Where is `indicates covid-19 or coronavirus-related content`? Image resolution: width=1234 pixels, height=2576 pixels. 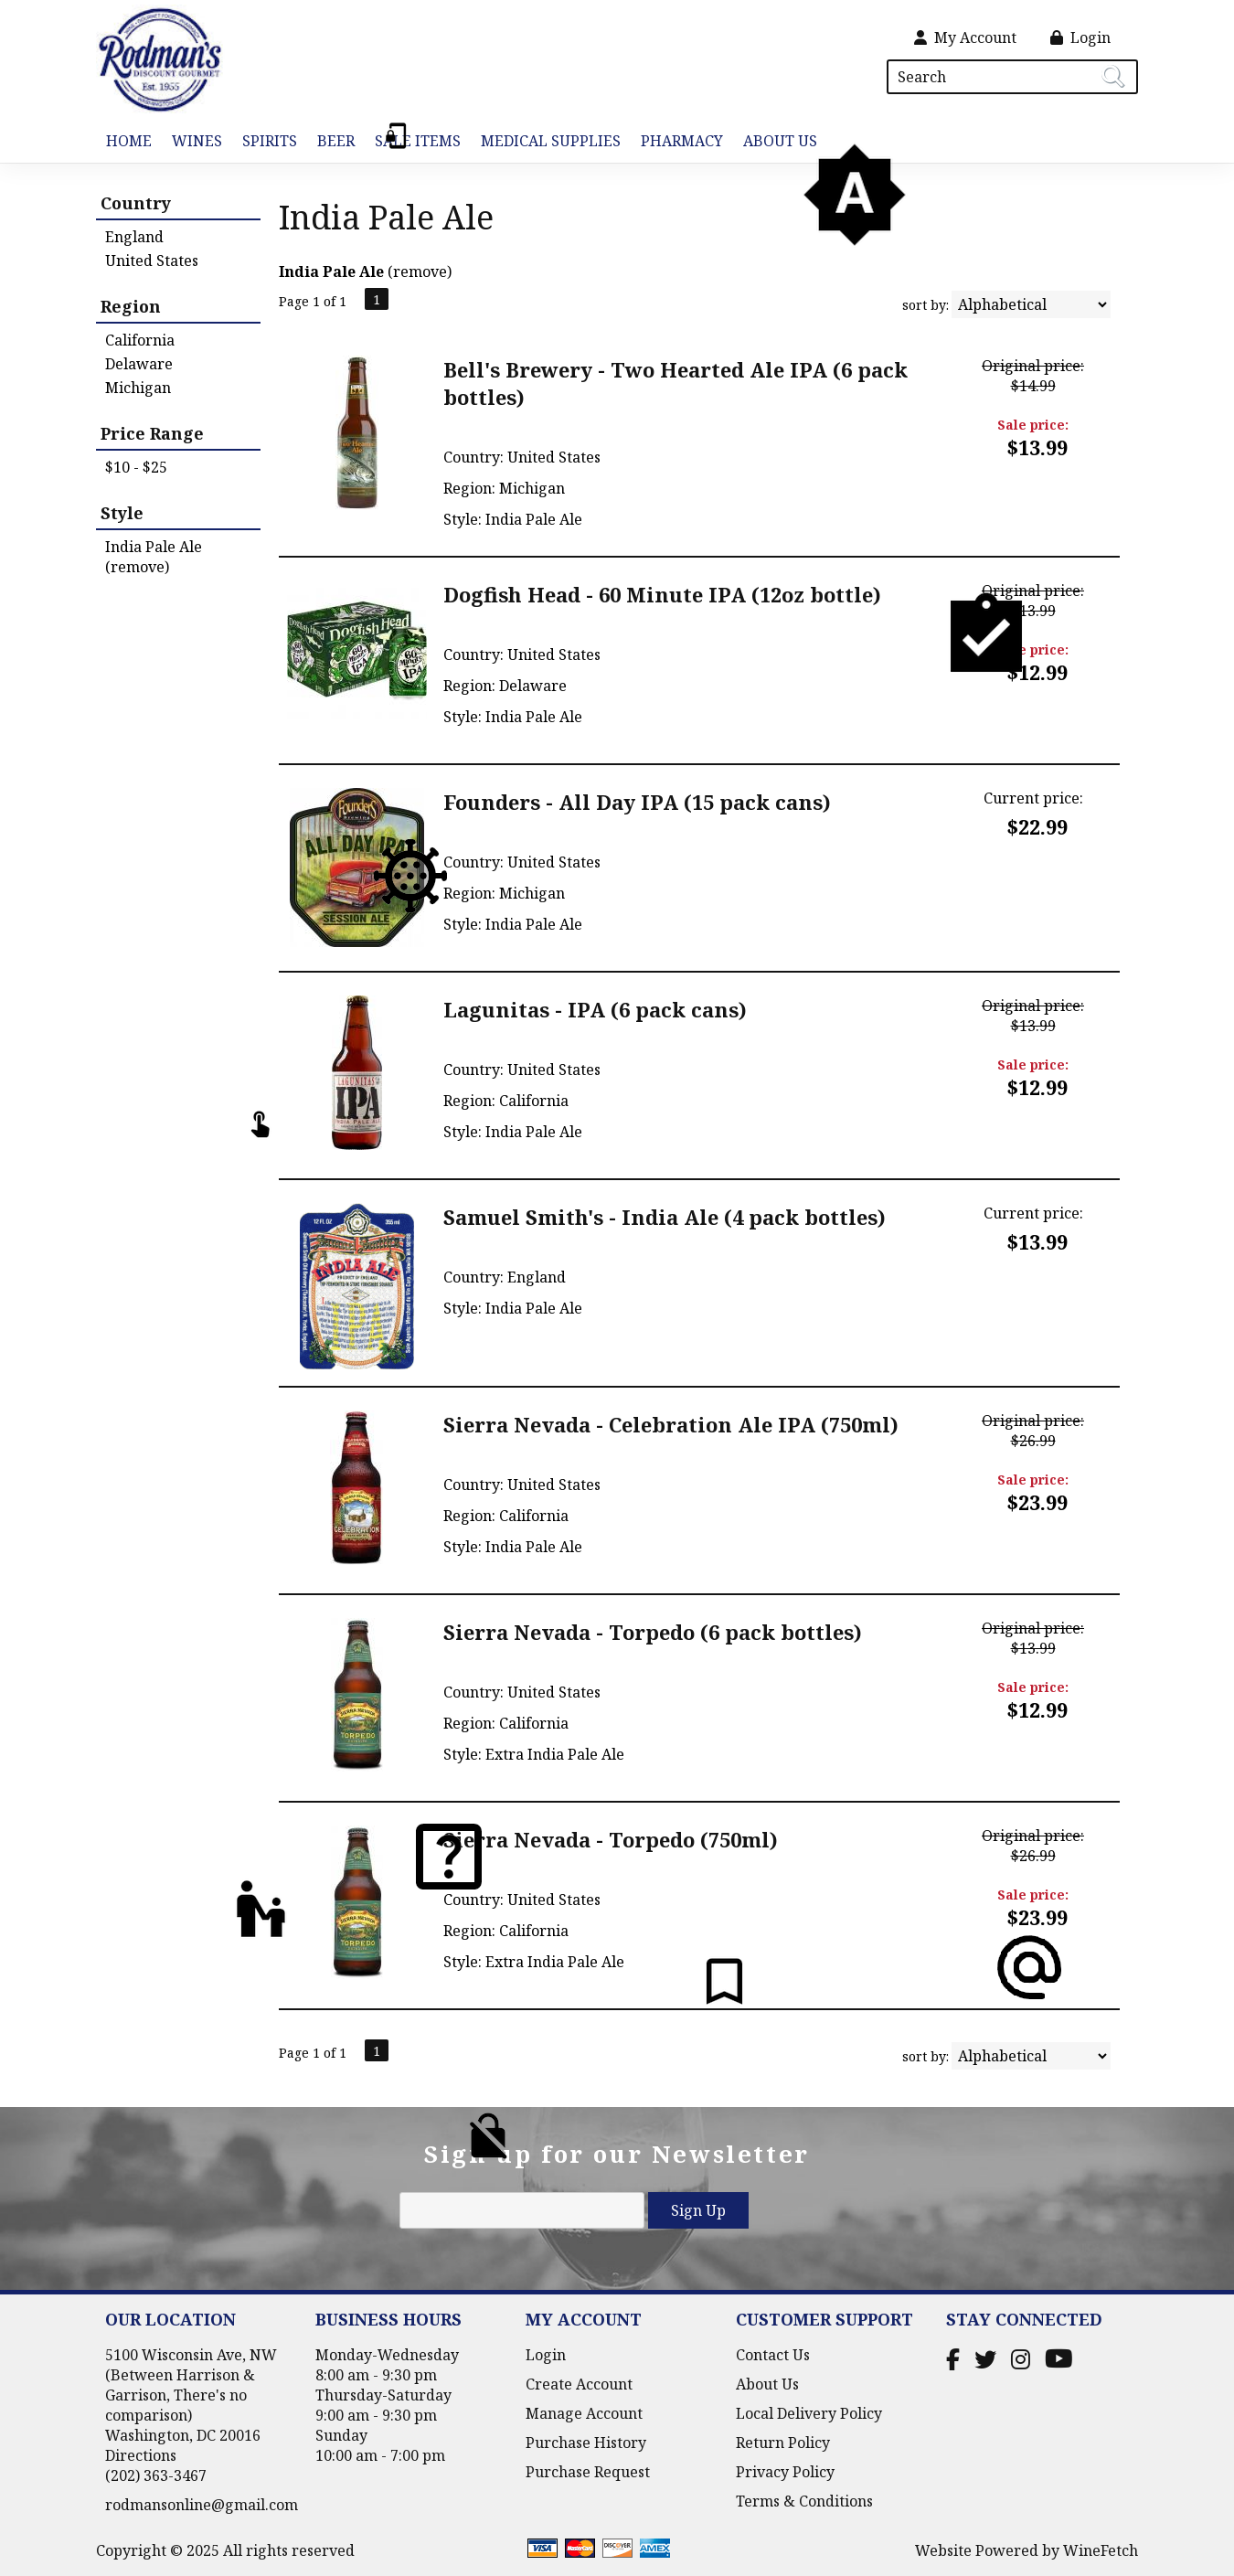 indicates covid-19 or coronavirus-related content is located at coordinates (410, 876).